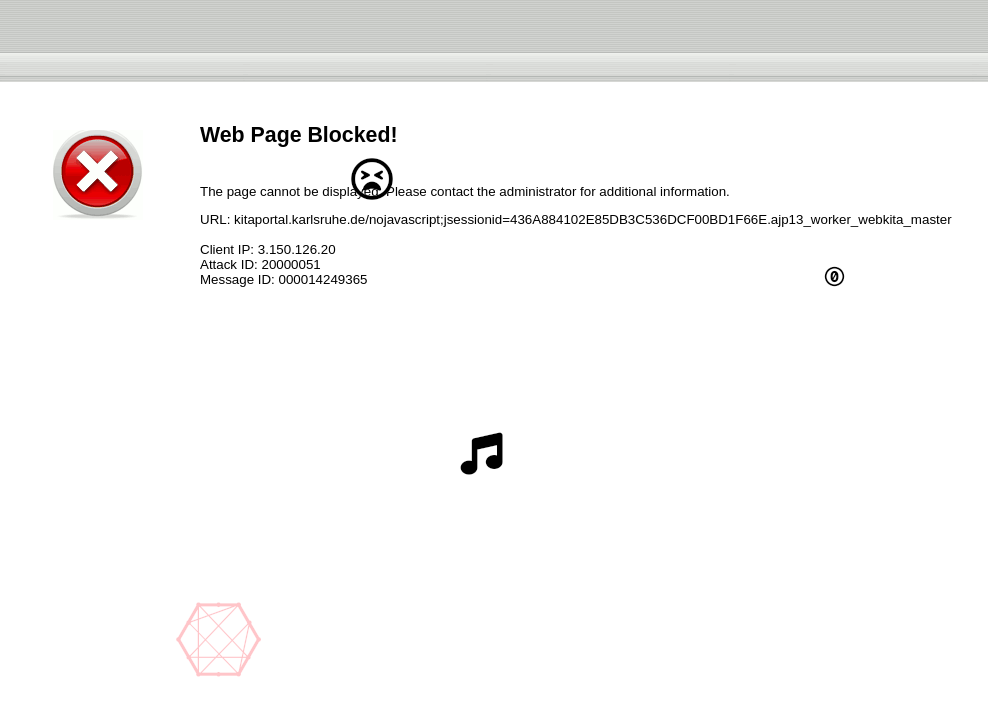 The height and width of the screenshot is (720, 988). Describe the element at coordinates (372, 179) in the screenshot. I see `indicates user fatigue or exhaustion status` at that location.